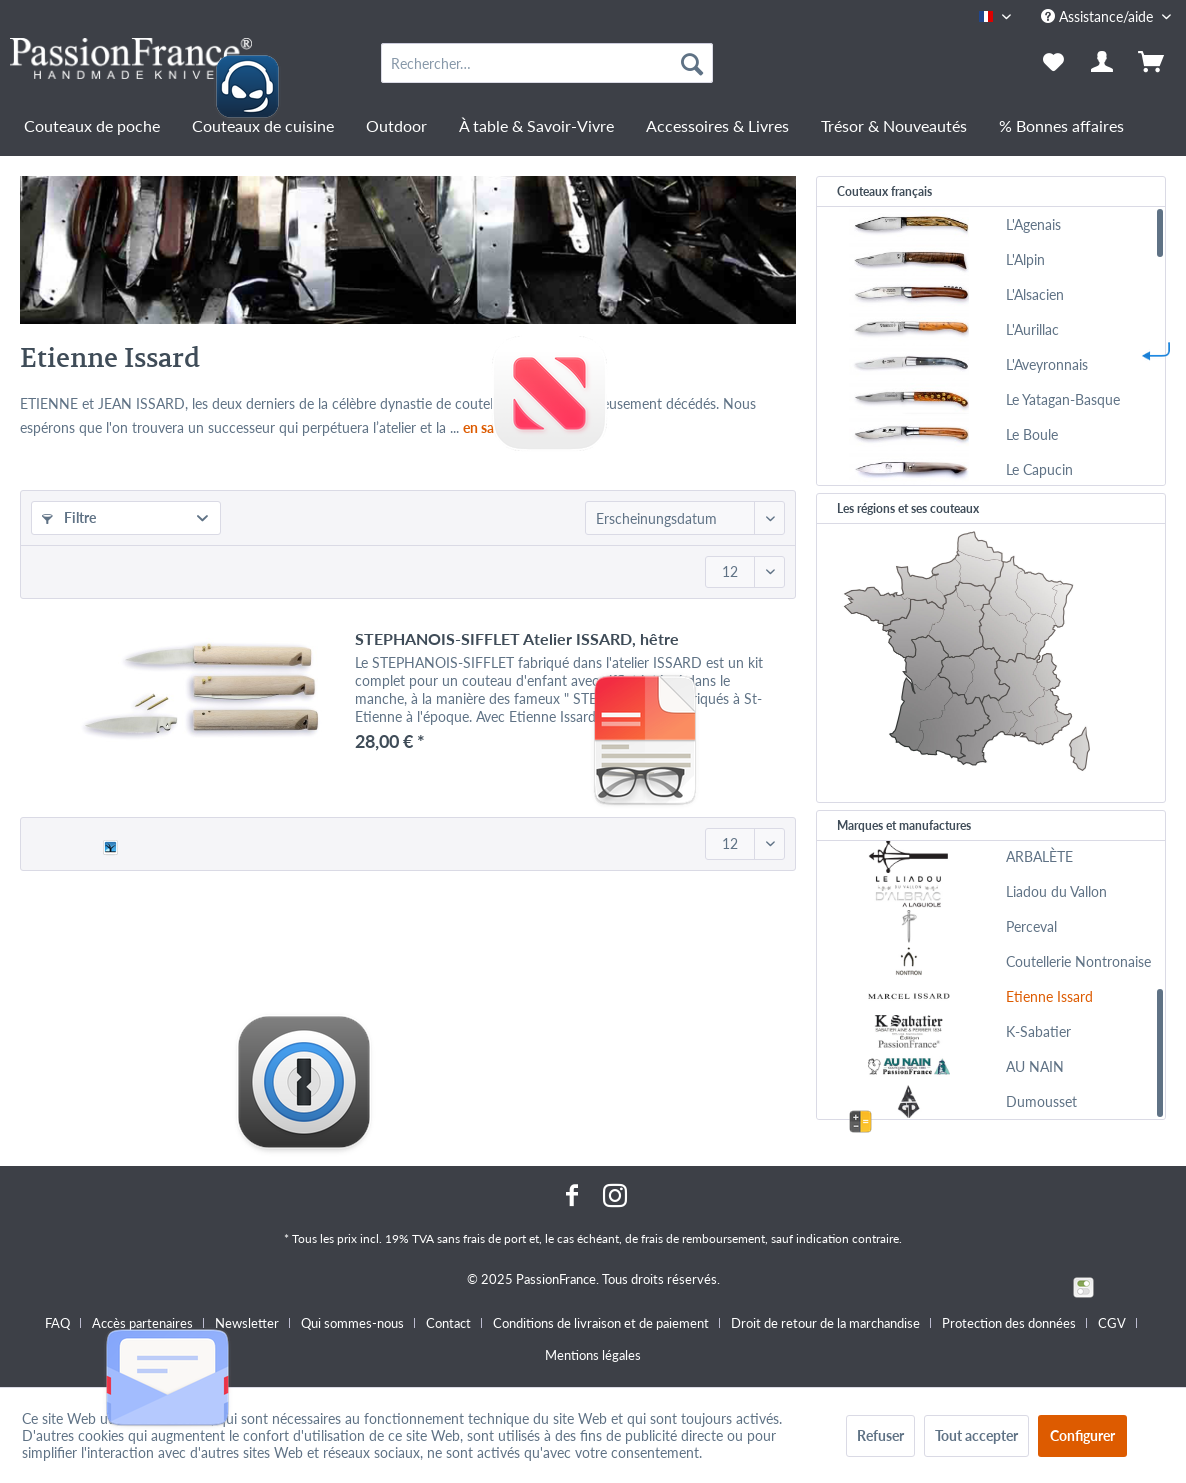 Image resolution: width=1186 pixels, height=1483 pixels. Describe the element at coordinates (247, 86) in the screenshot. I see `open TeamSpeak voice chat app` at that location.